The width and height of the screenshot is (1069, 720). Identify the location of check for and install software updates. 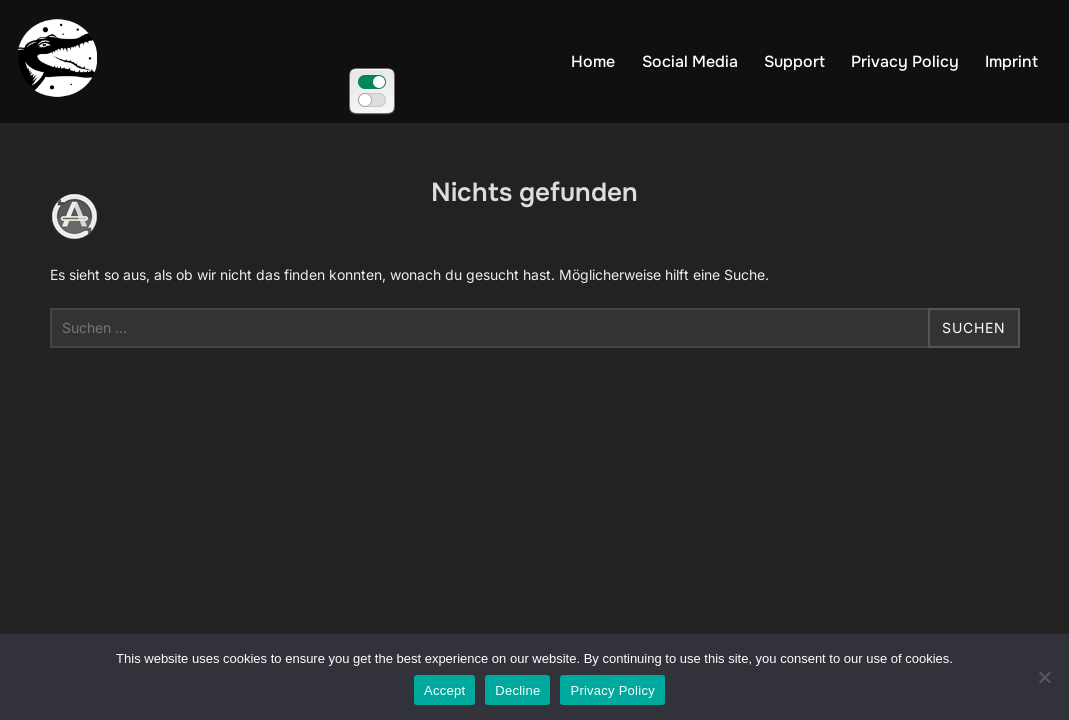
(74, 216).